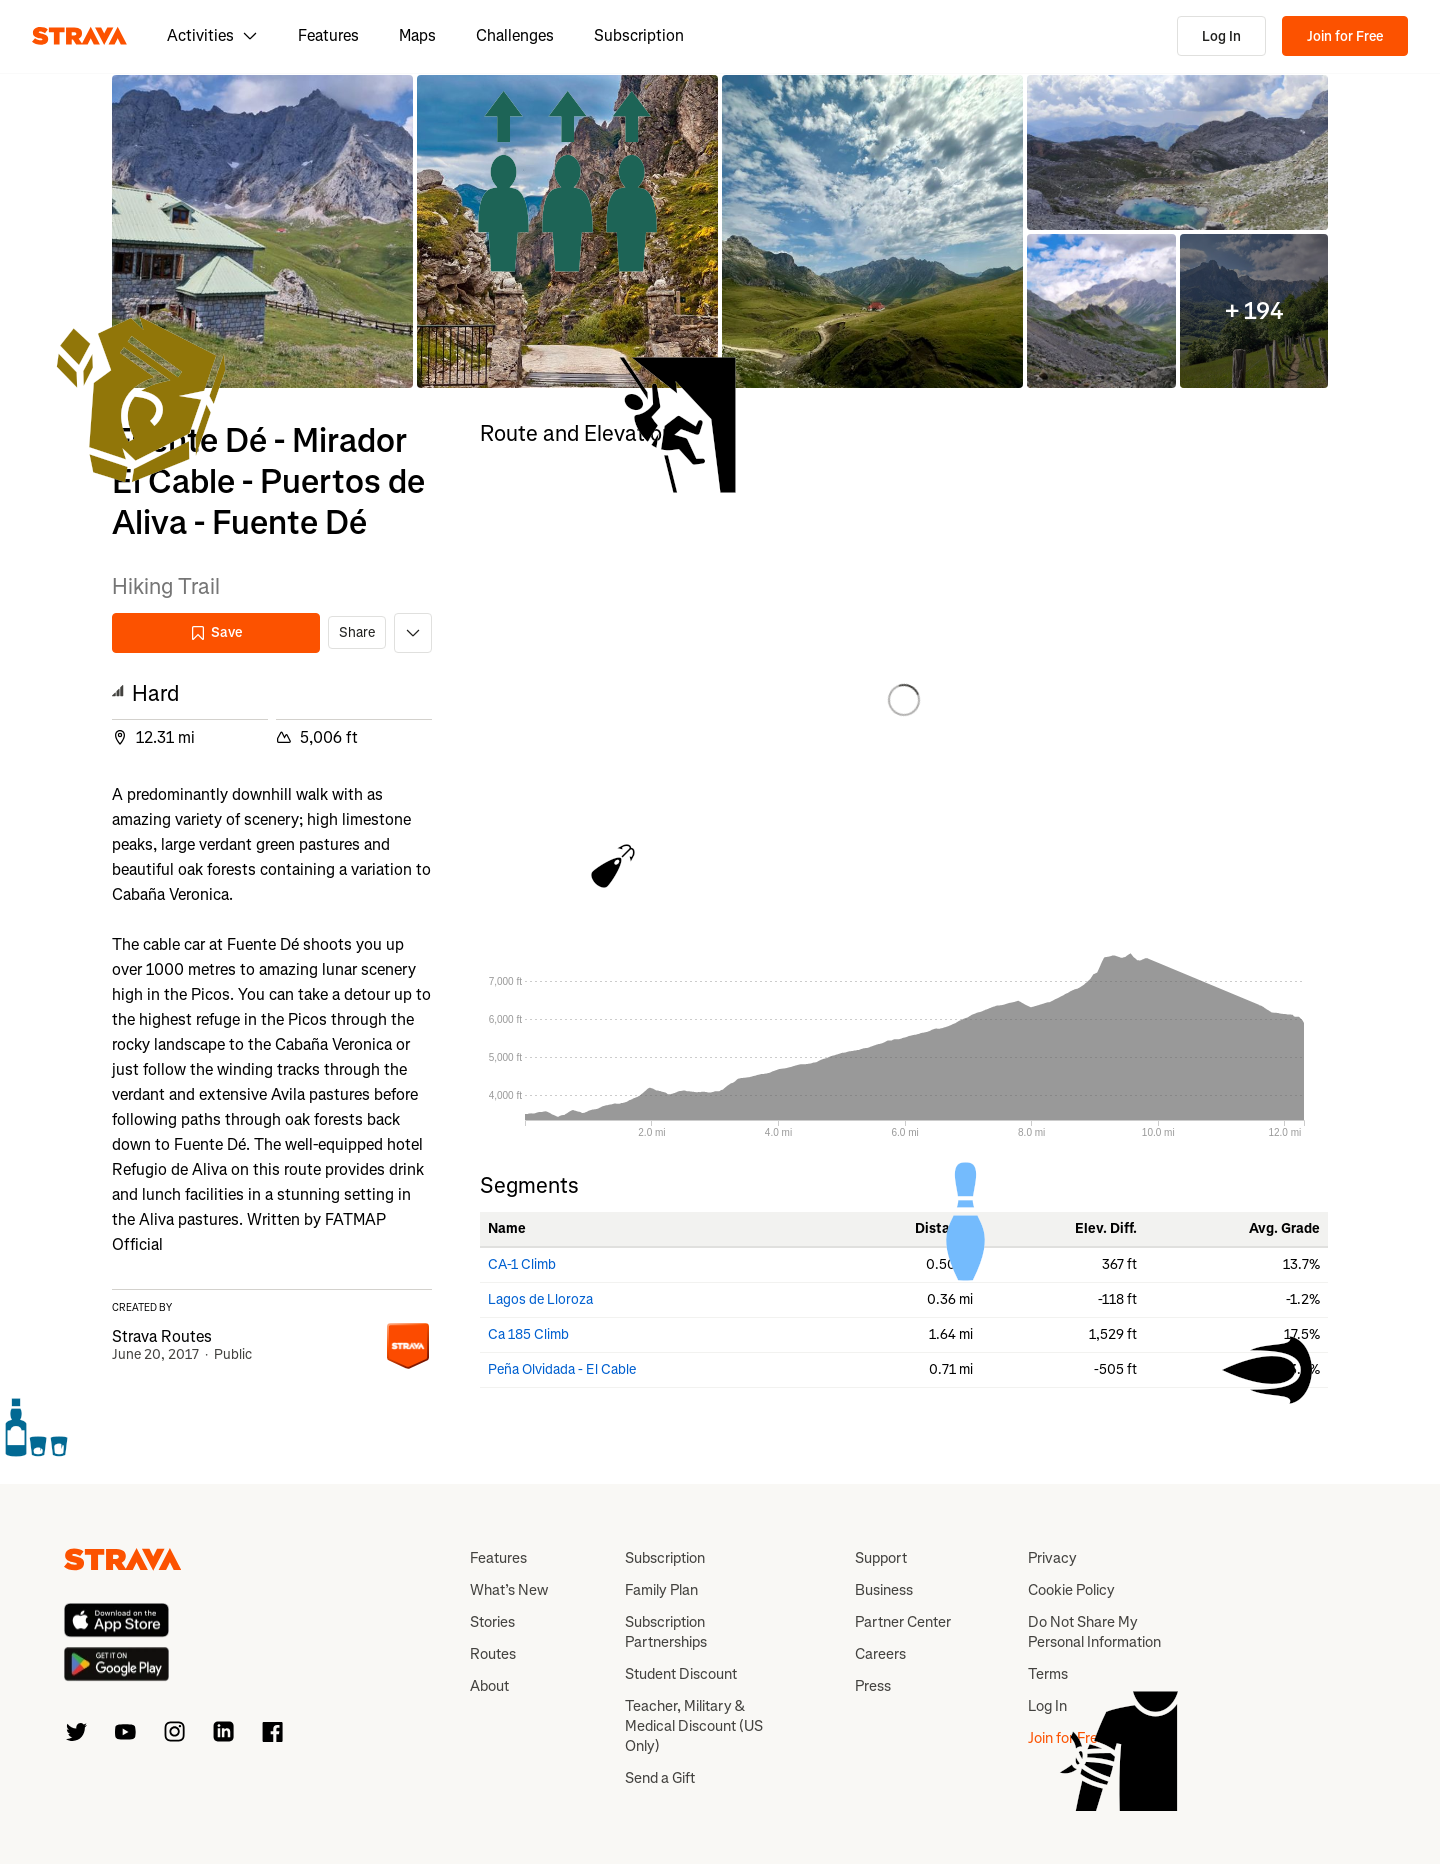 The width and height of the screenshot is (1440, 1864). Describe the element at coordinates (1117, 1751) in the screenshot. I see `report an injury or health issue` at that location.